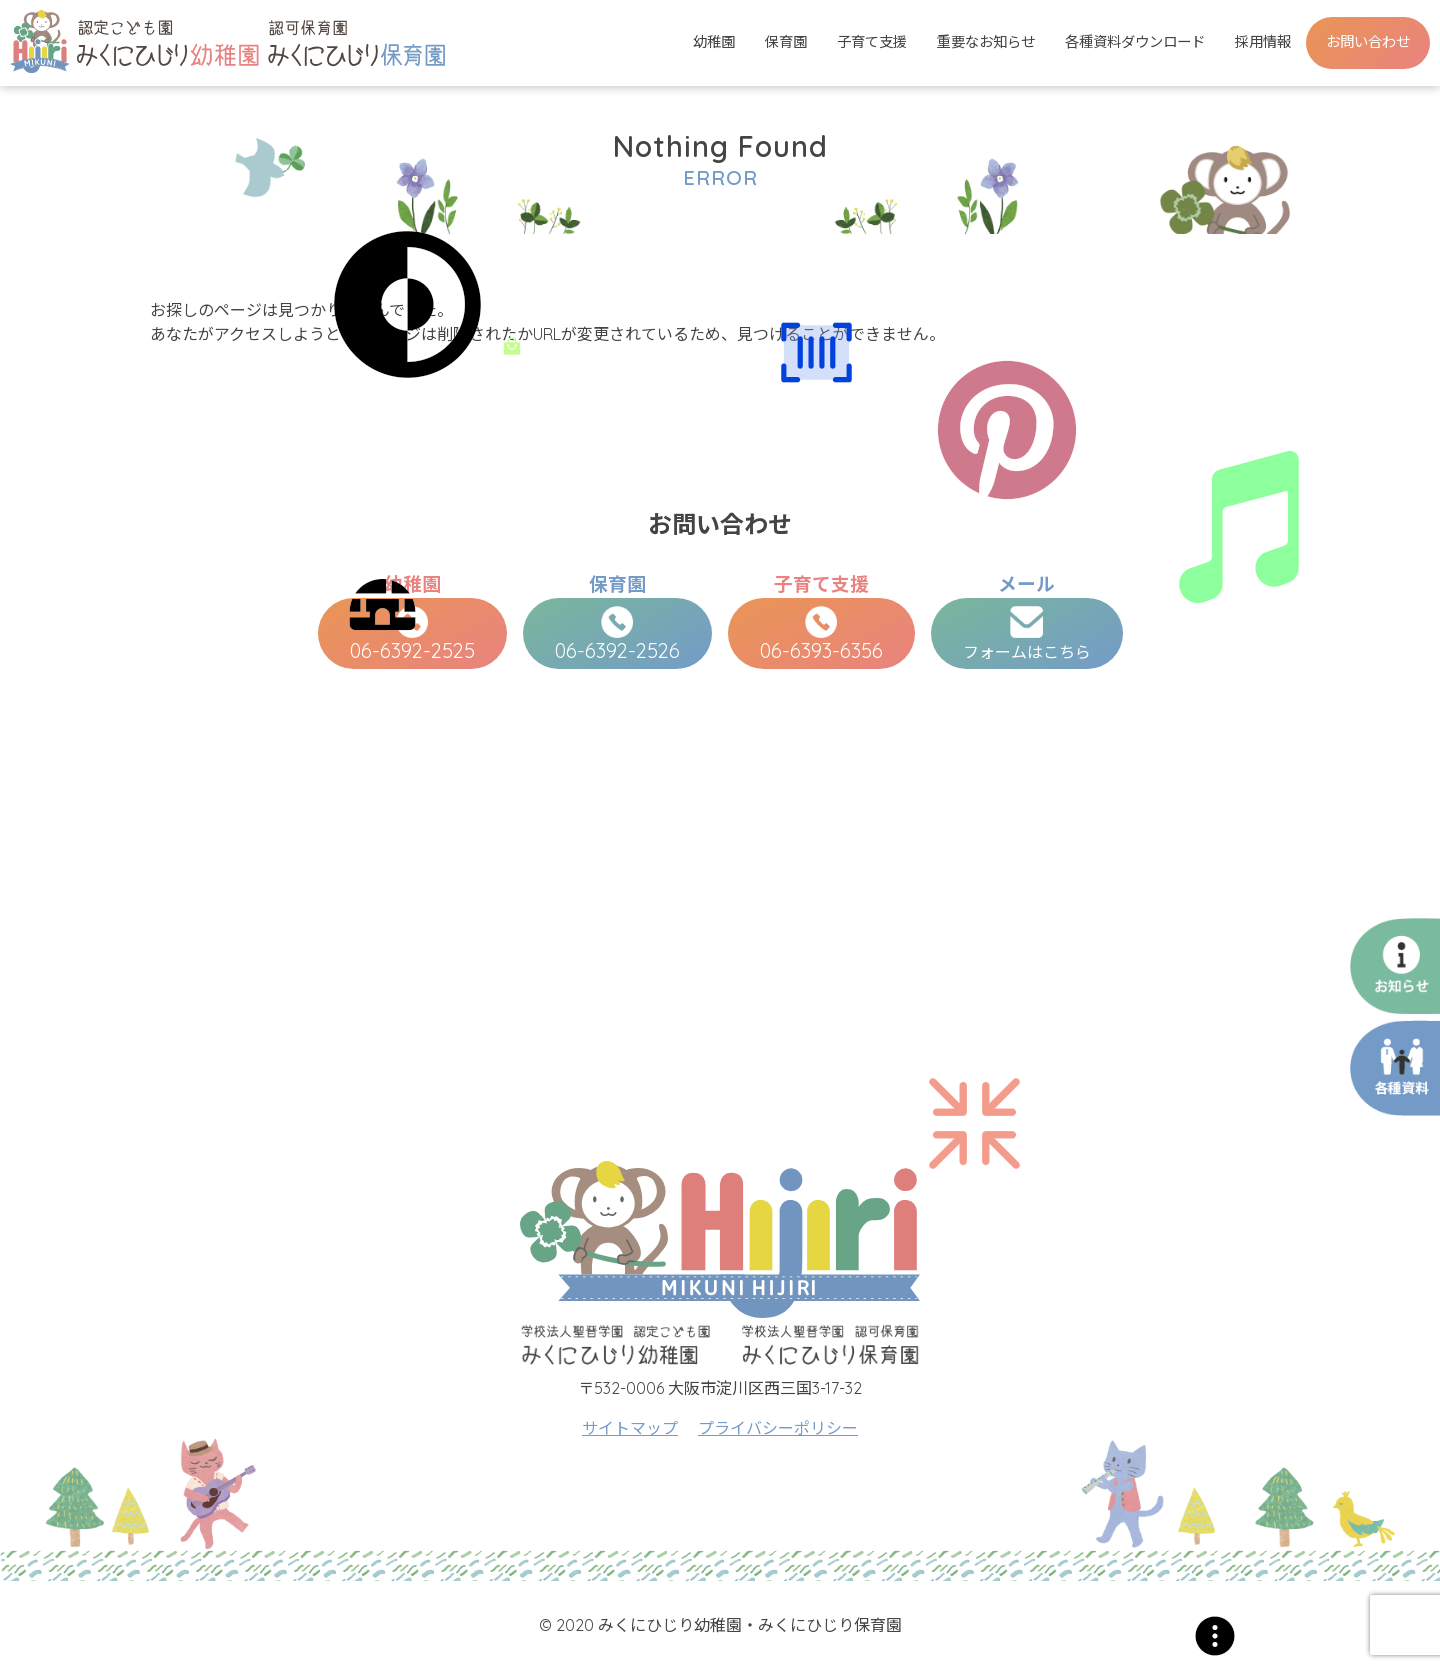 The width and height of the screenshot is (1440, 1669). Describe the element at coordinates (1007, 430) in the screenshot. I see `open Pinterest app` at that location.